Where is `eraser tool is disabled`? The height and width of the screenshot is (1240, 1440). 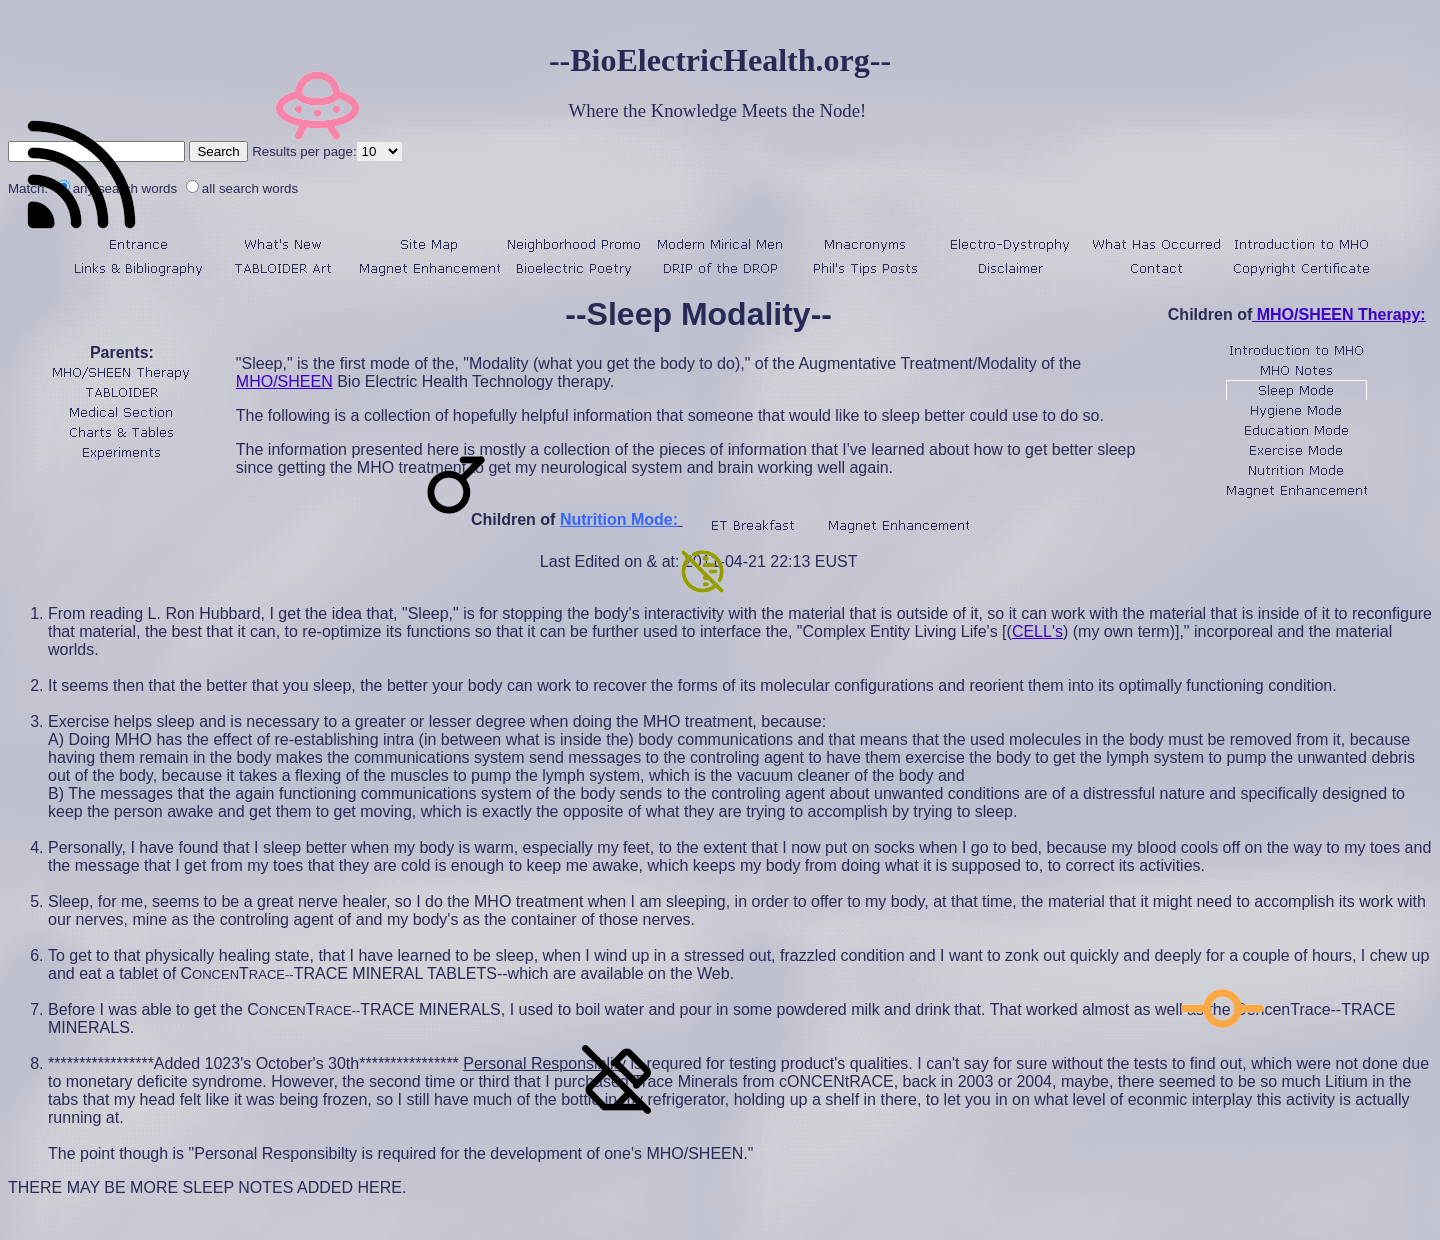 eraser tool is disabled is located at coordinates (616, 1079).